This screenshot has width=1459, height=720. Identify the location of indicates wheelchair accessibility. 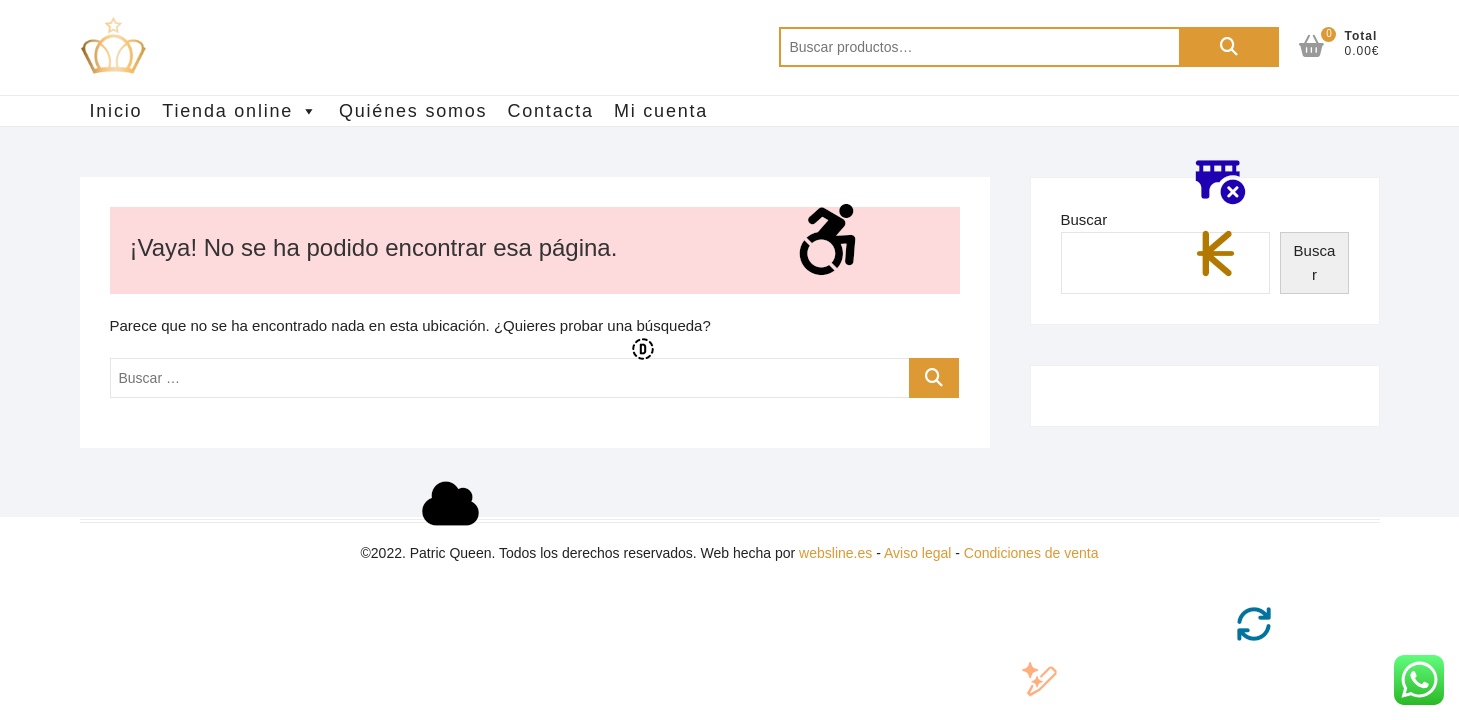
(827, 239).